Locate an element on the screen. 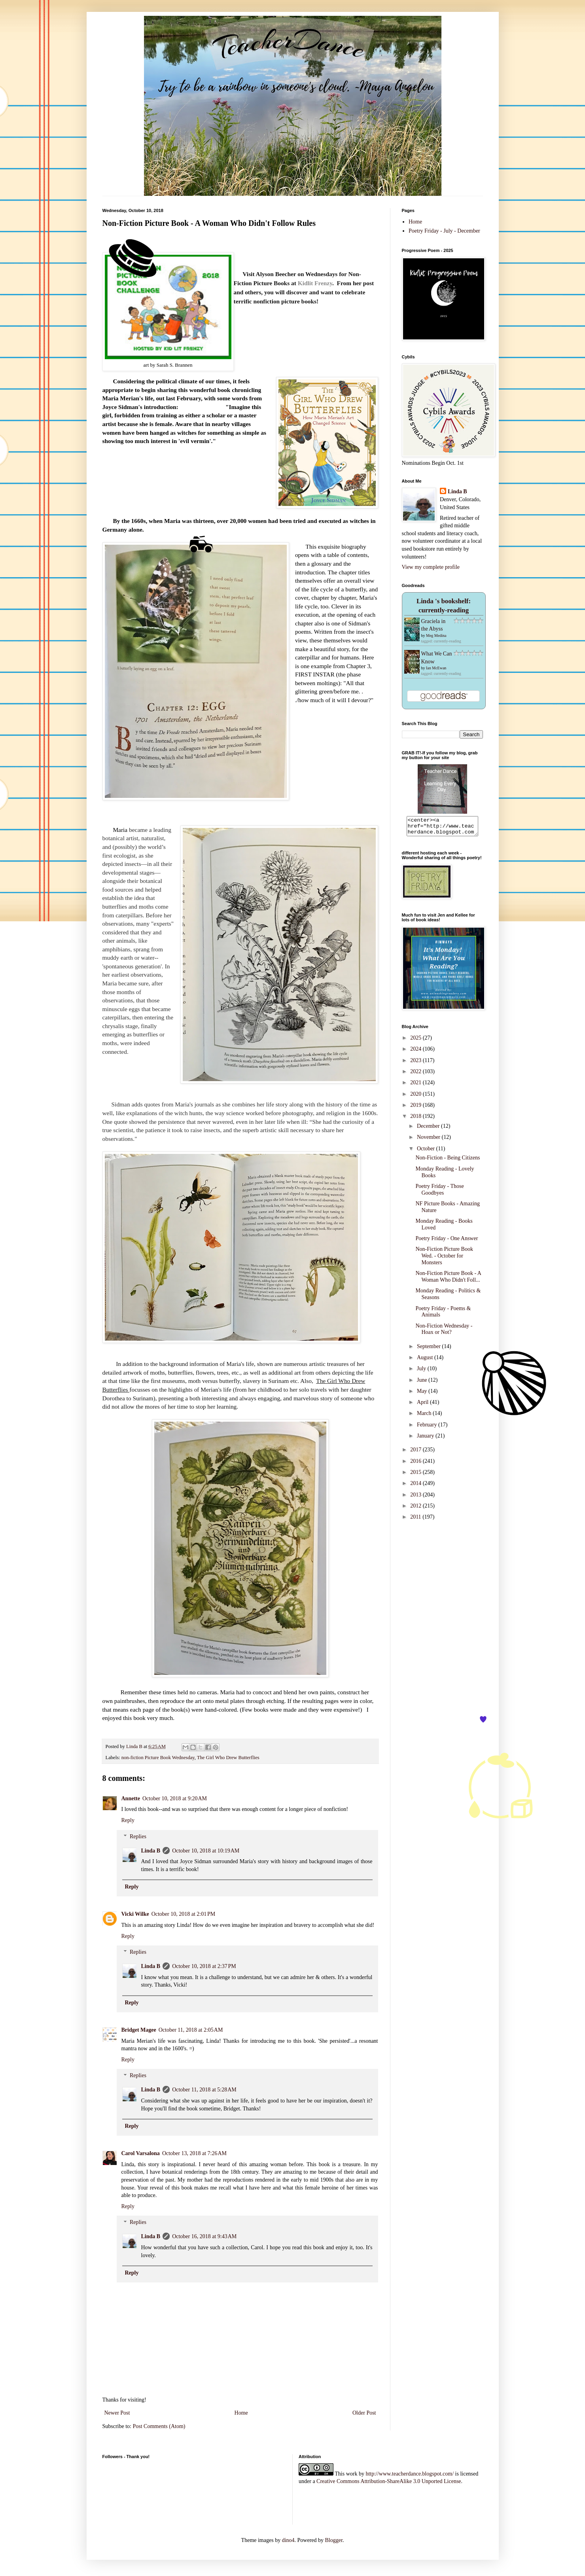  select jeep or off-road vehicle is located at coordinates (201, 544).